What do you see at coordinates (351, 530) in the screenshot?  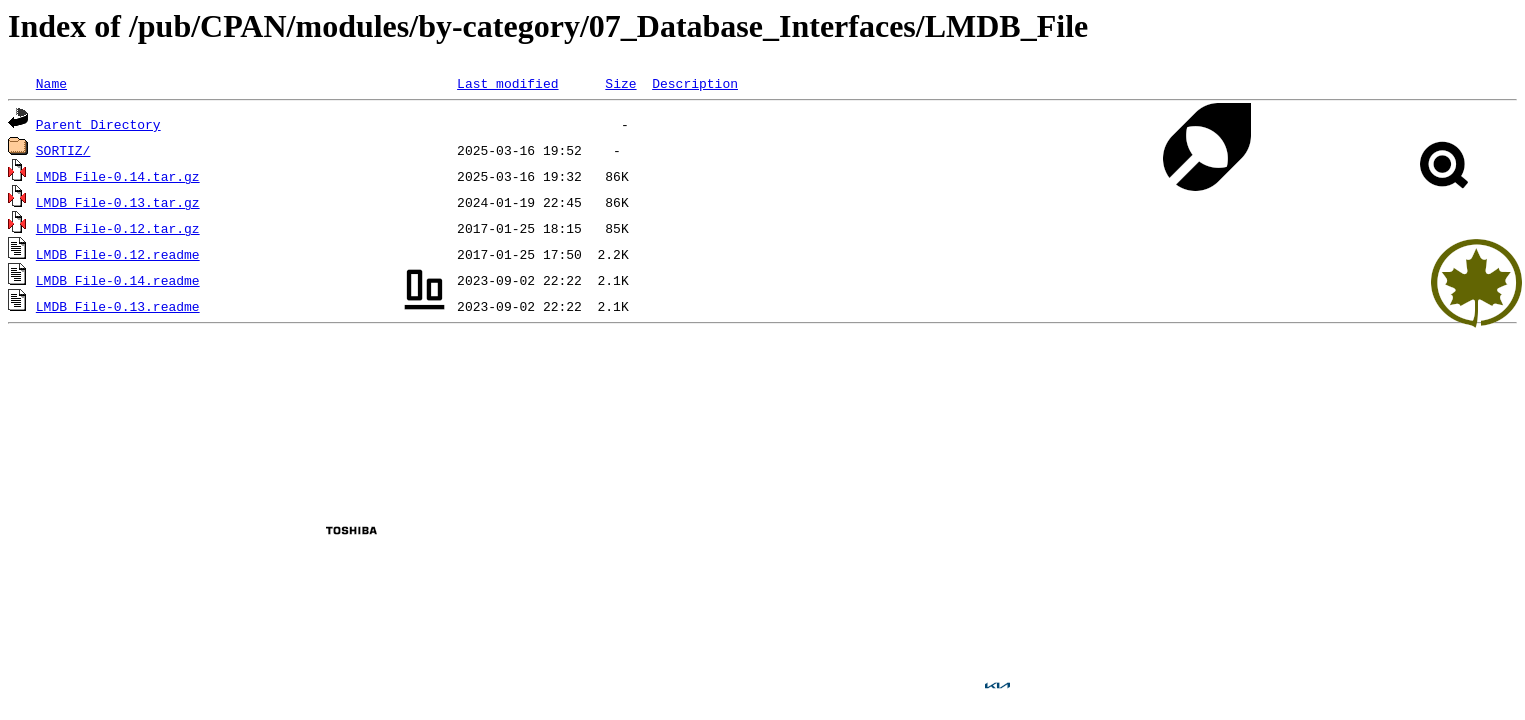 I see `Toshiba brand logo` at bounding box center [351, 530].